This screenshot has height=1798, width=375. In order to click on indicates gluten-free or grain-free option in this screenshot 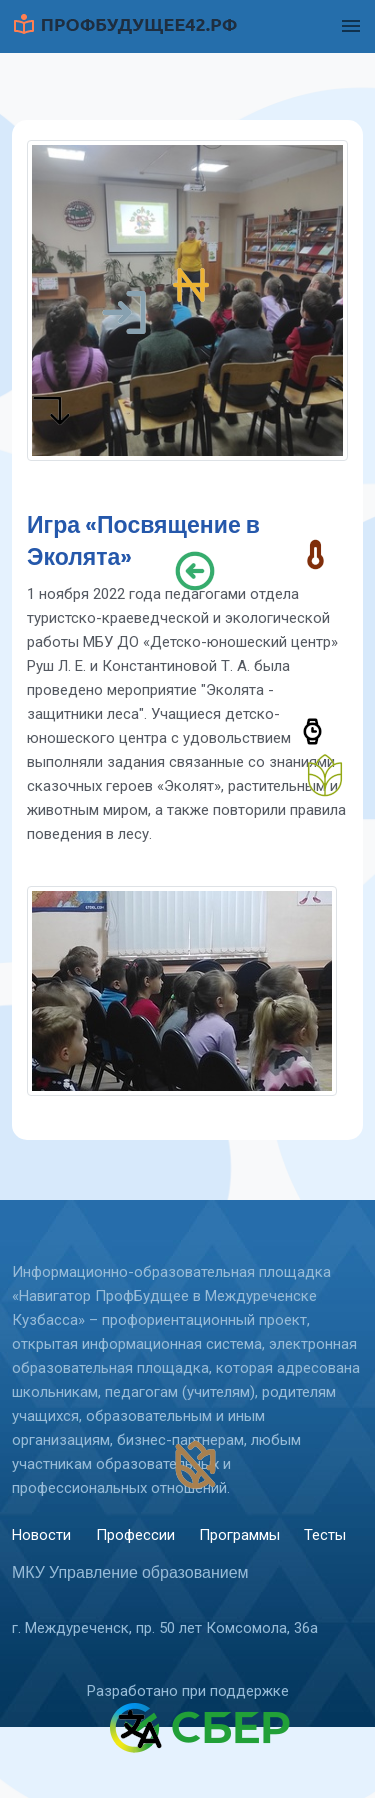, I will do `click(195, 1465)`.